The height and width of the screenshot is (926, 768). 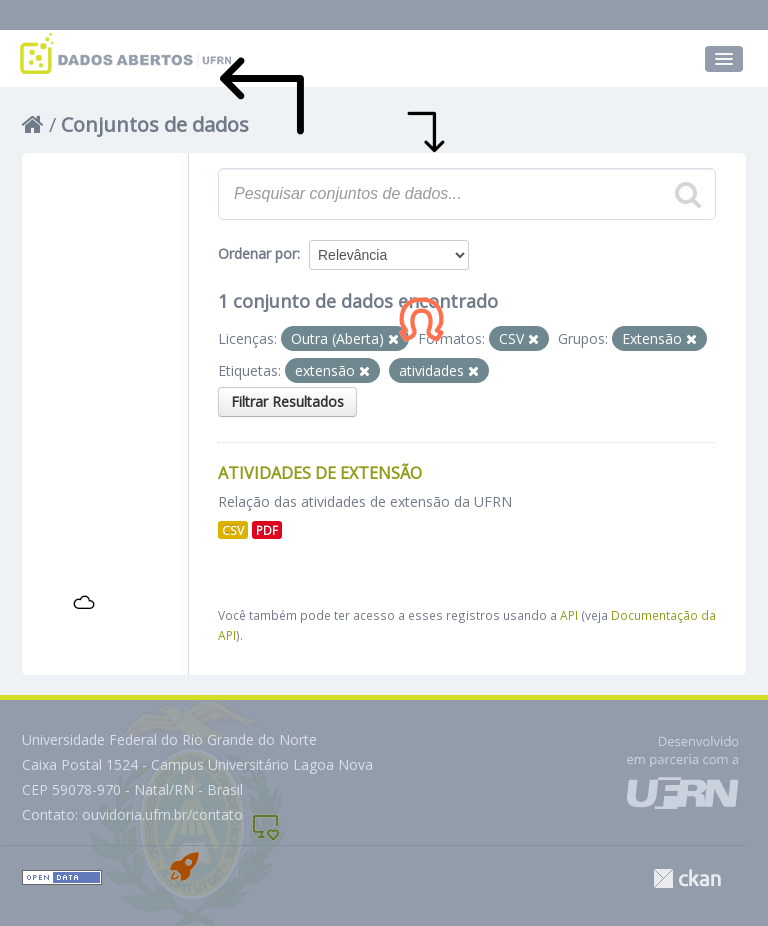 I want to click on go back to the previous screen, so click(x=262, y=96).